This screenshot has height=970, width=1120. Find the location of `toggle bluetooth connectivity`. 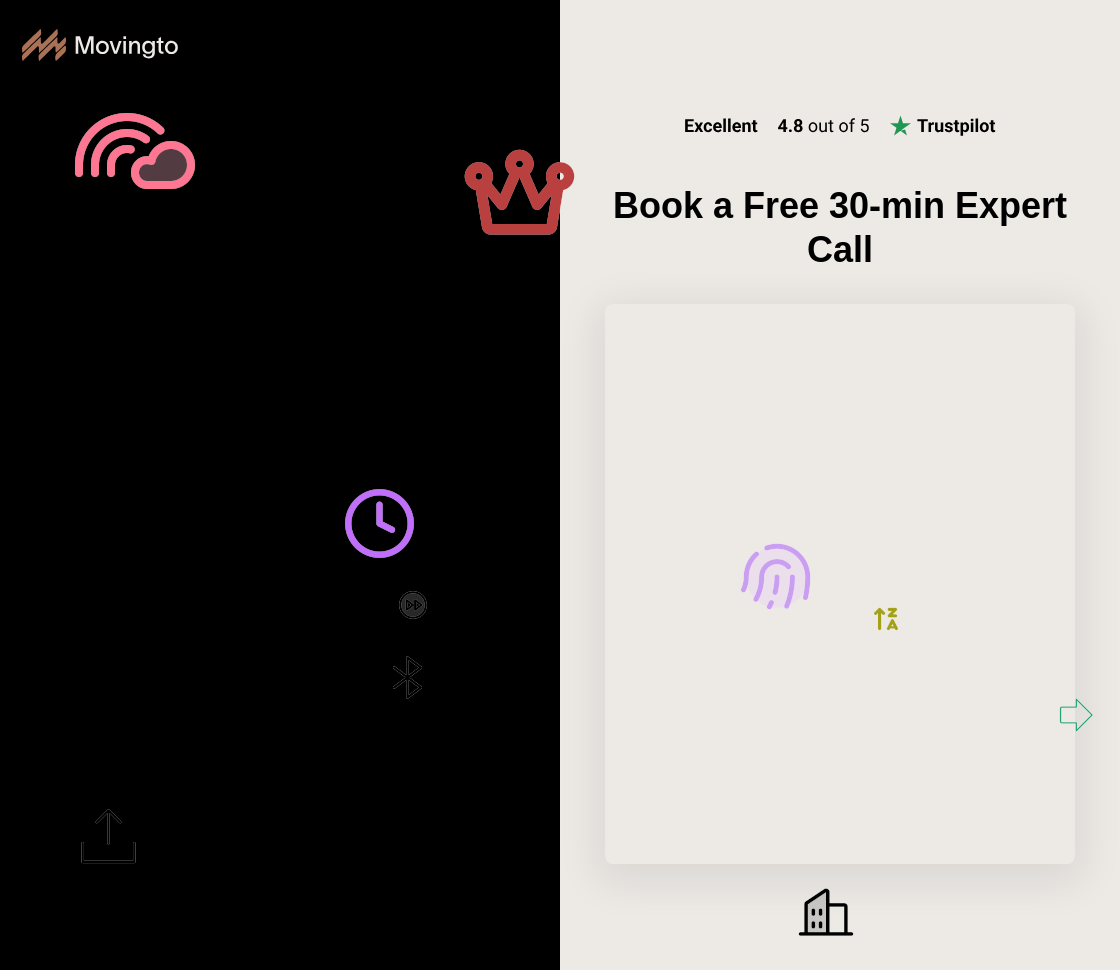

toggle bluetooth connectivity is located at coordinates (407, 677).